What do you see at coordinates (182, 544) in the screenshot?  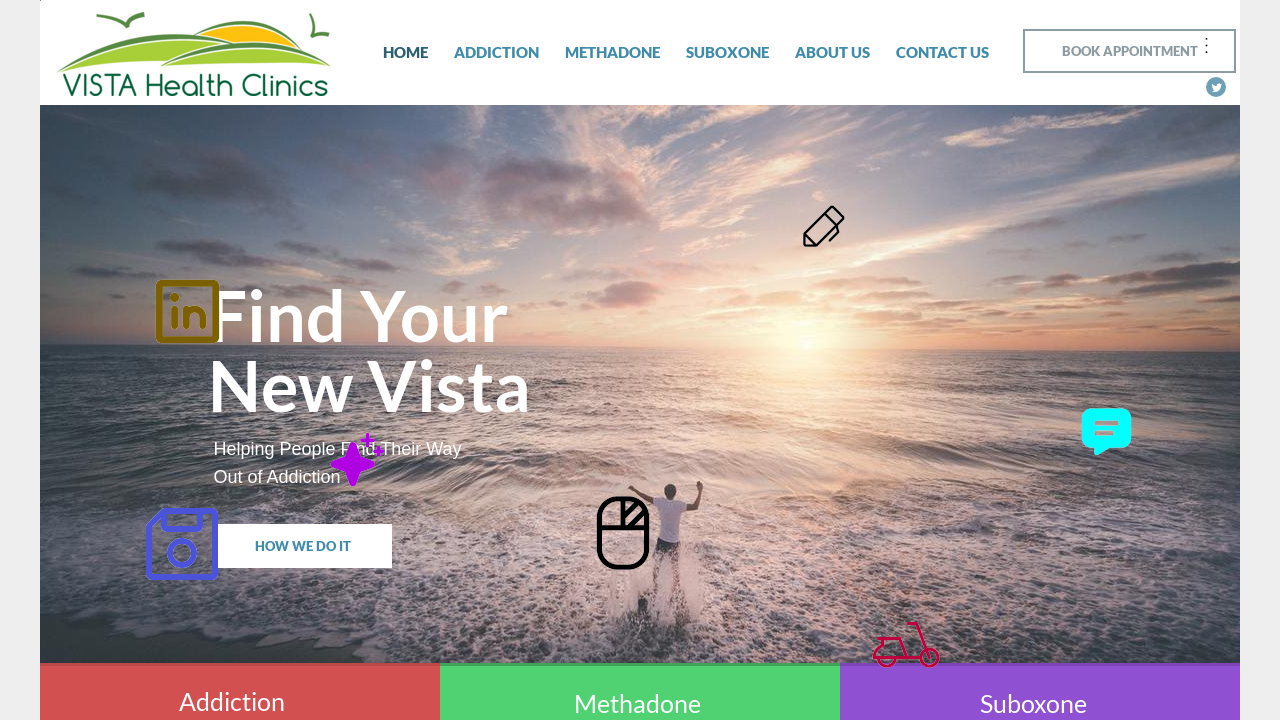 I see `save current file or document` at bounding box center [182, 544].